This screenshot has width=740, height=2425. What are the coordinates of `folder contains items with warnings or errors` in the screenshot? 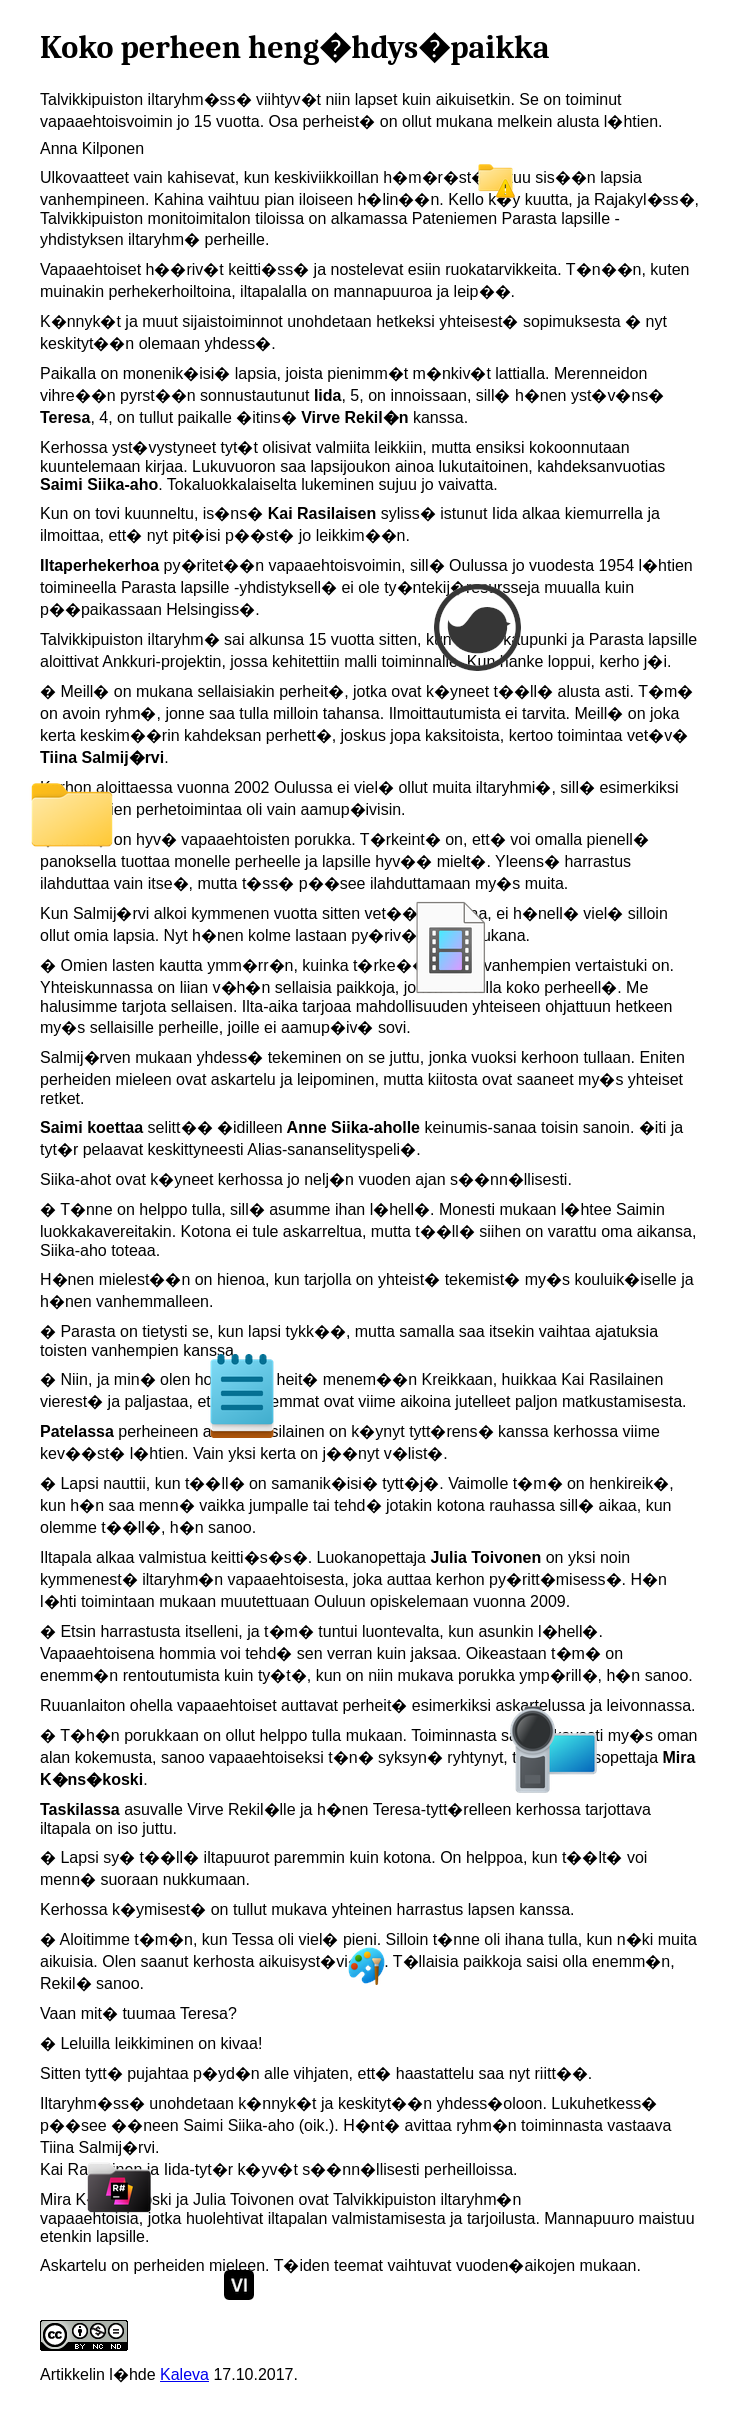 It's located at (495, 178).